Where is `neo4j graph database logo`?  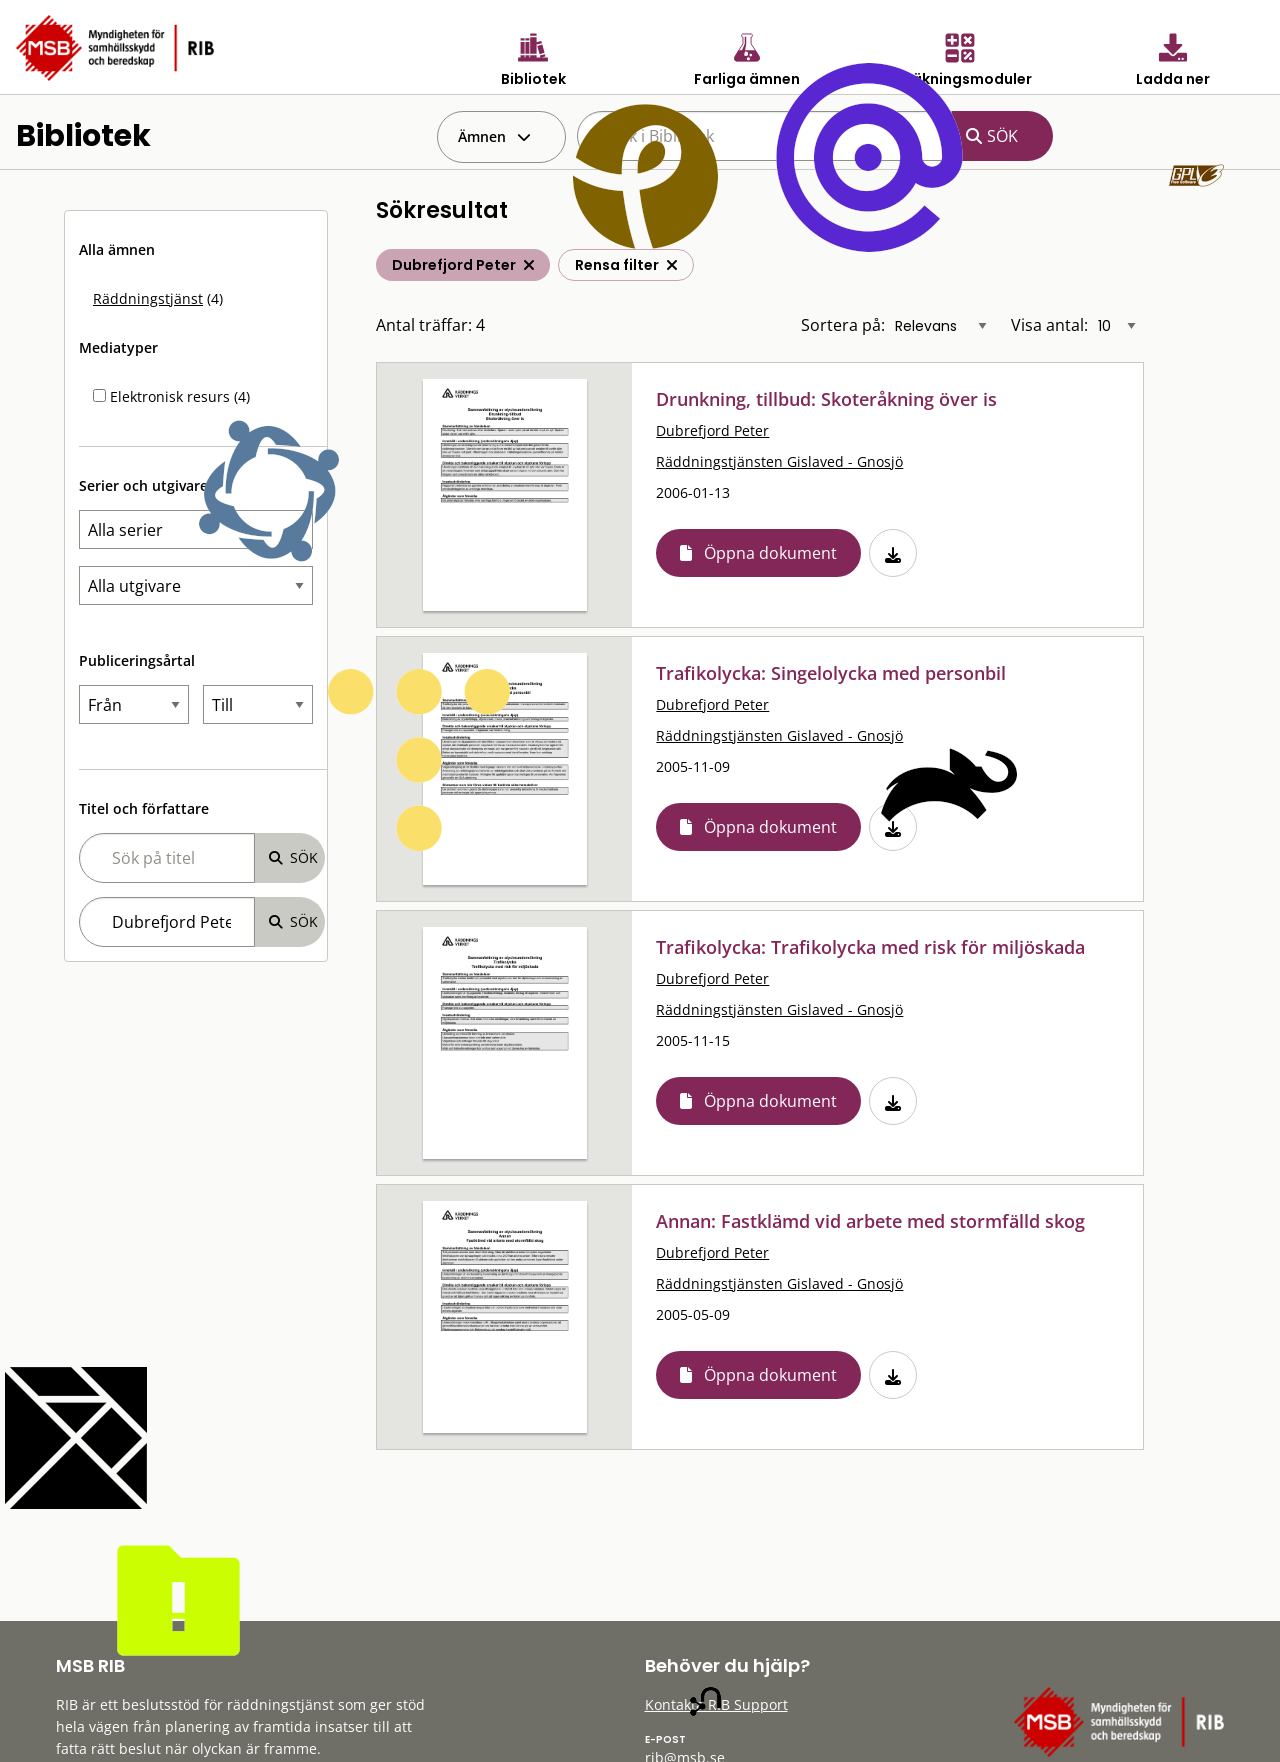 neo4j graph database logo is located at coordinates (705, 1701).